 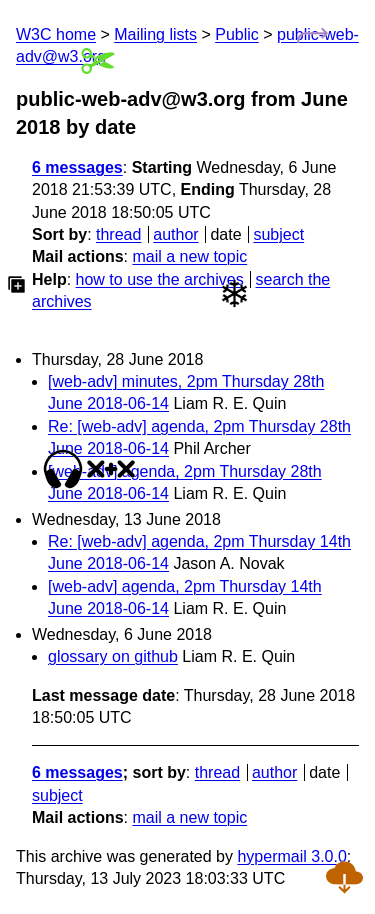 What do you see at coordinates (16, 284) in the screenshot?
I see `duplicate or copy an item` at bounding box center [16, 284].